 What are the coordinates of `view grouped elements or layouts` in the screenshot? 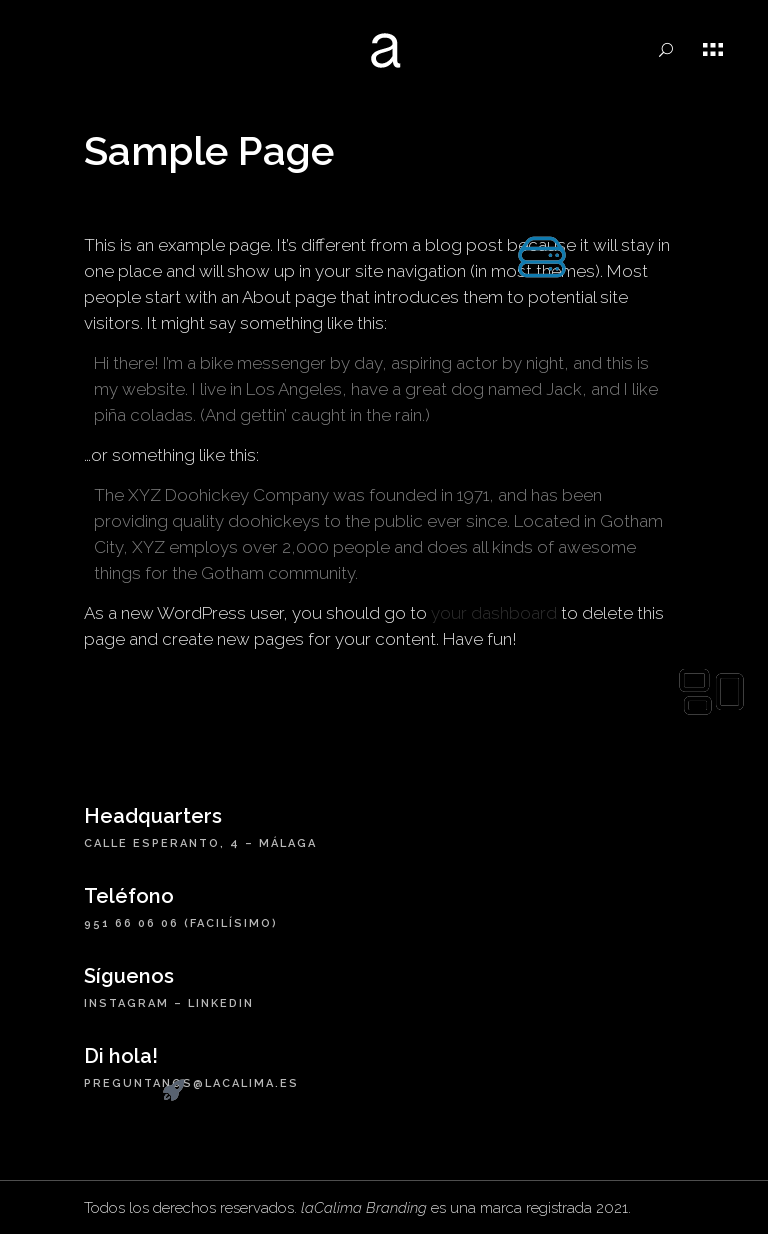 It's located at (711, 689).